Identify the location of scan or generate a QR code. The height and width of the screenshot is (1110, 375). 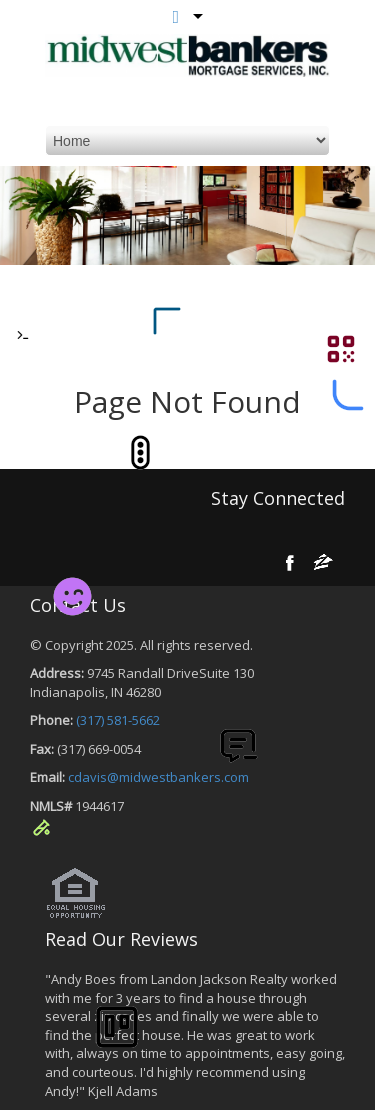
(341, 349).